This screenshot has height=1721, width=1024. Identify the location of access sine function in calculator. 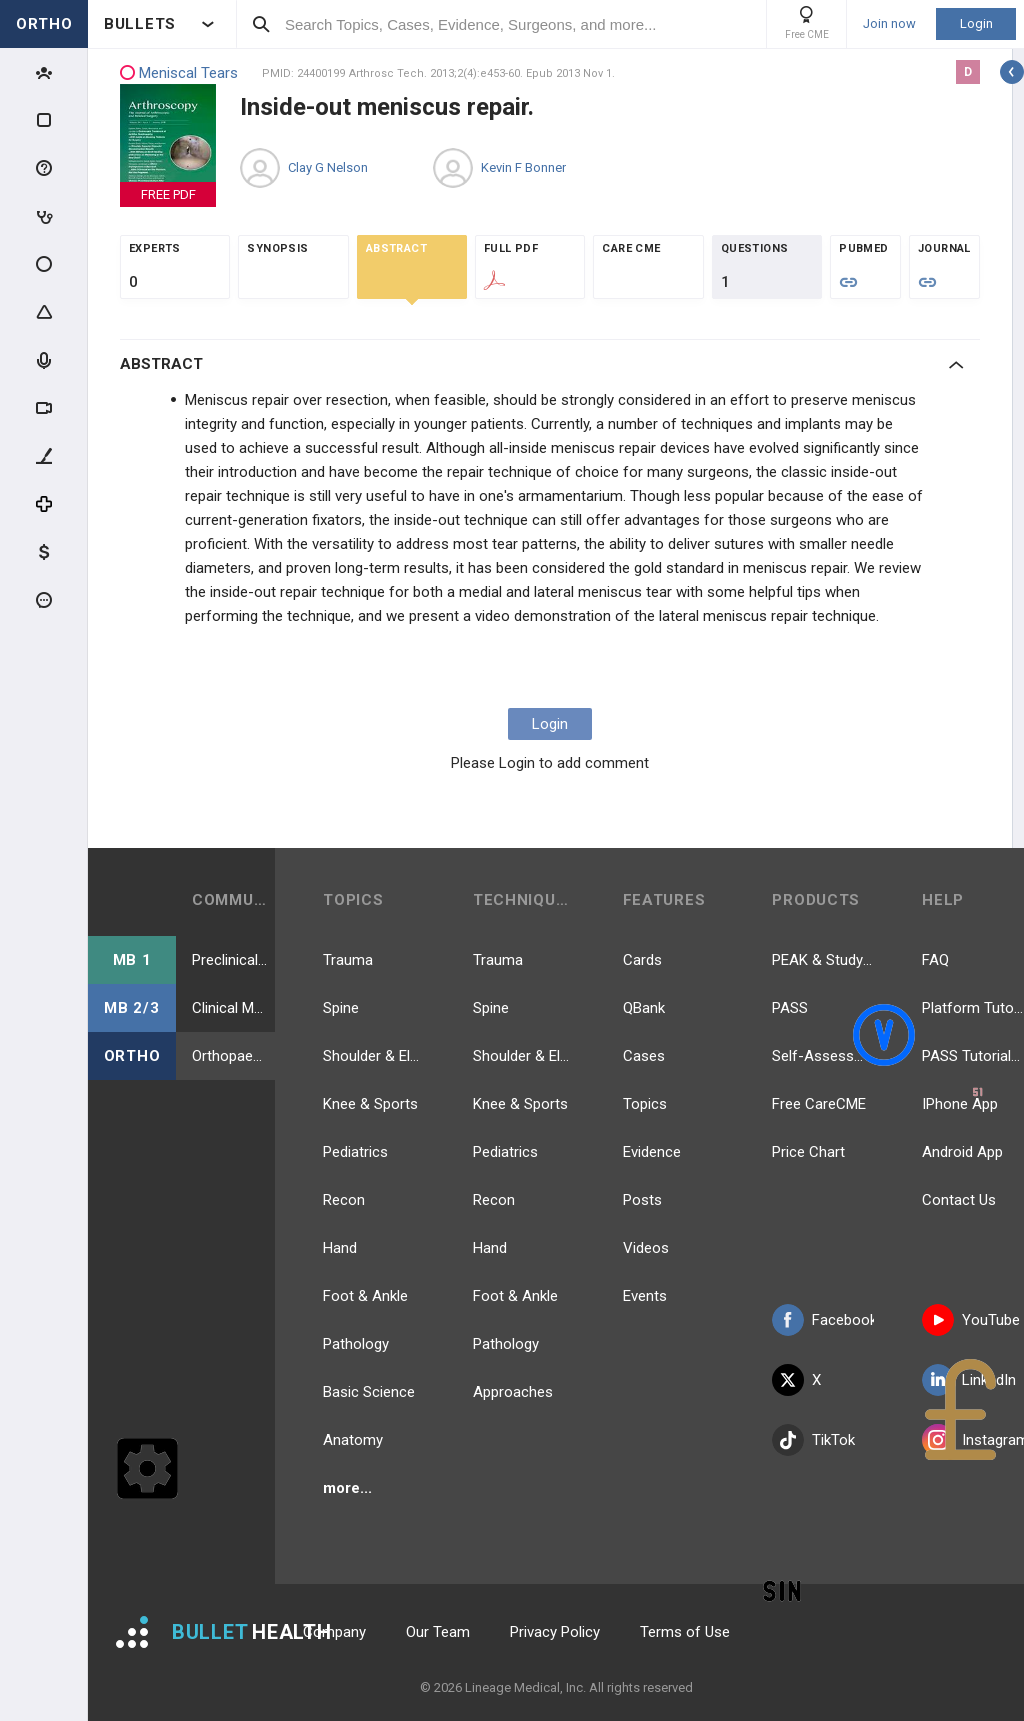
(782, 1591).